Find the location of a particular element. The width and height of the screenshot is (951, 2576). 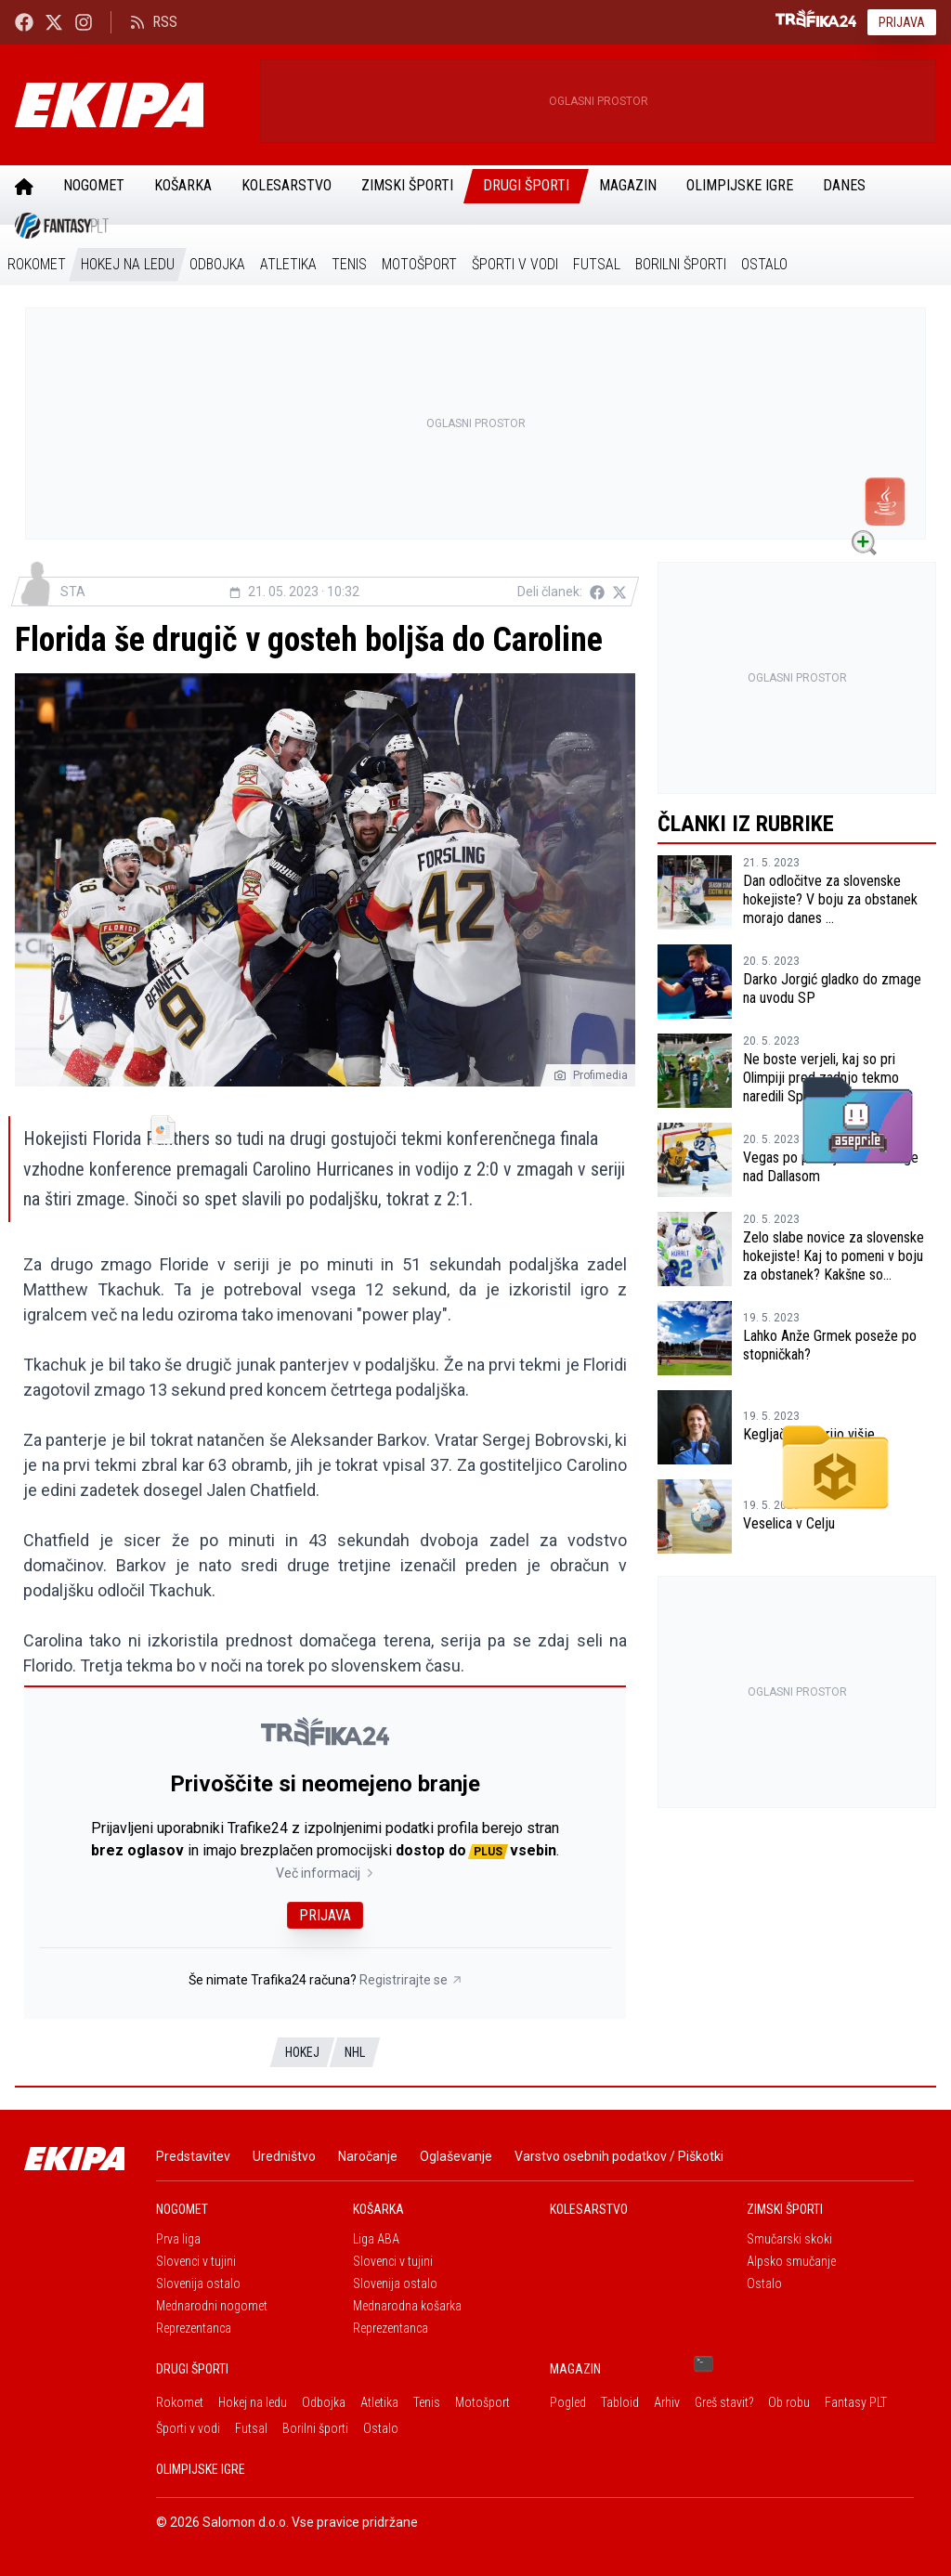

zoom in on the current view is located at coordinates (864, 542).